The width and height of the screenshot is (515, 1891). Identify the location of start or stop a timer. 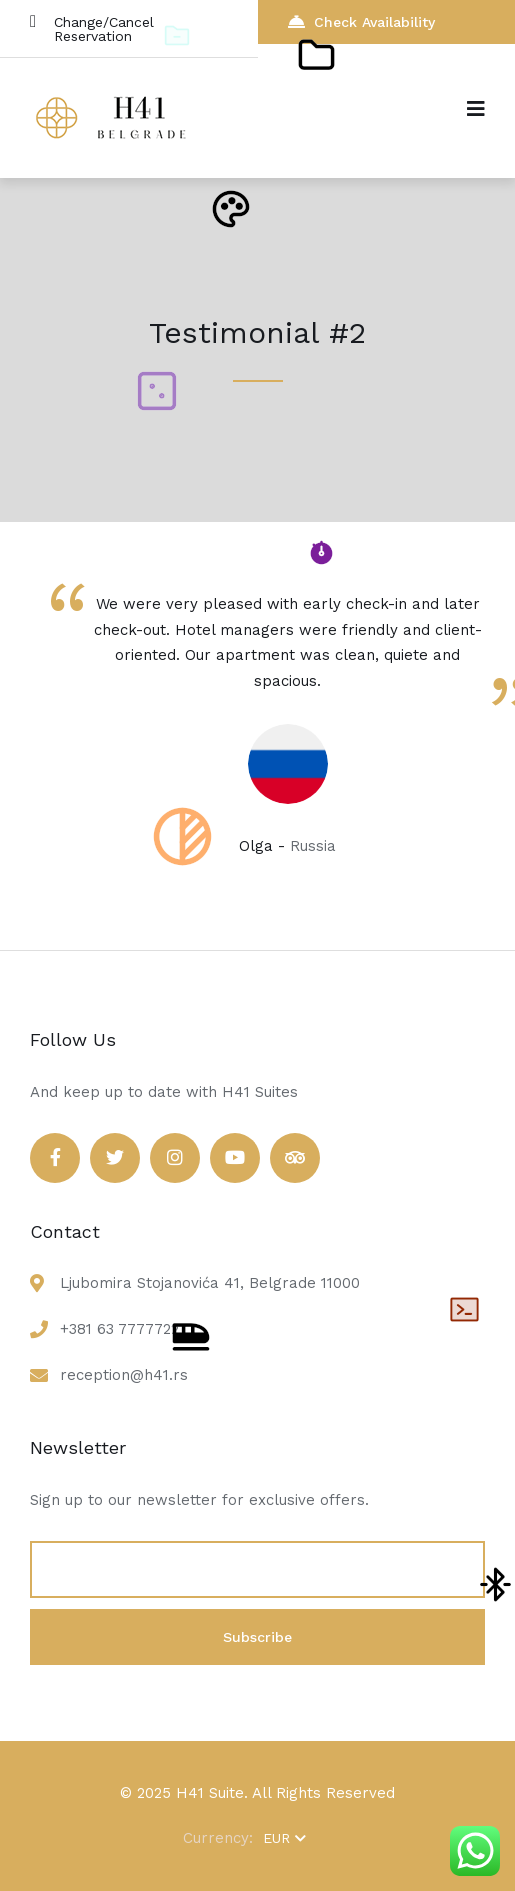
(321, 552).